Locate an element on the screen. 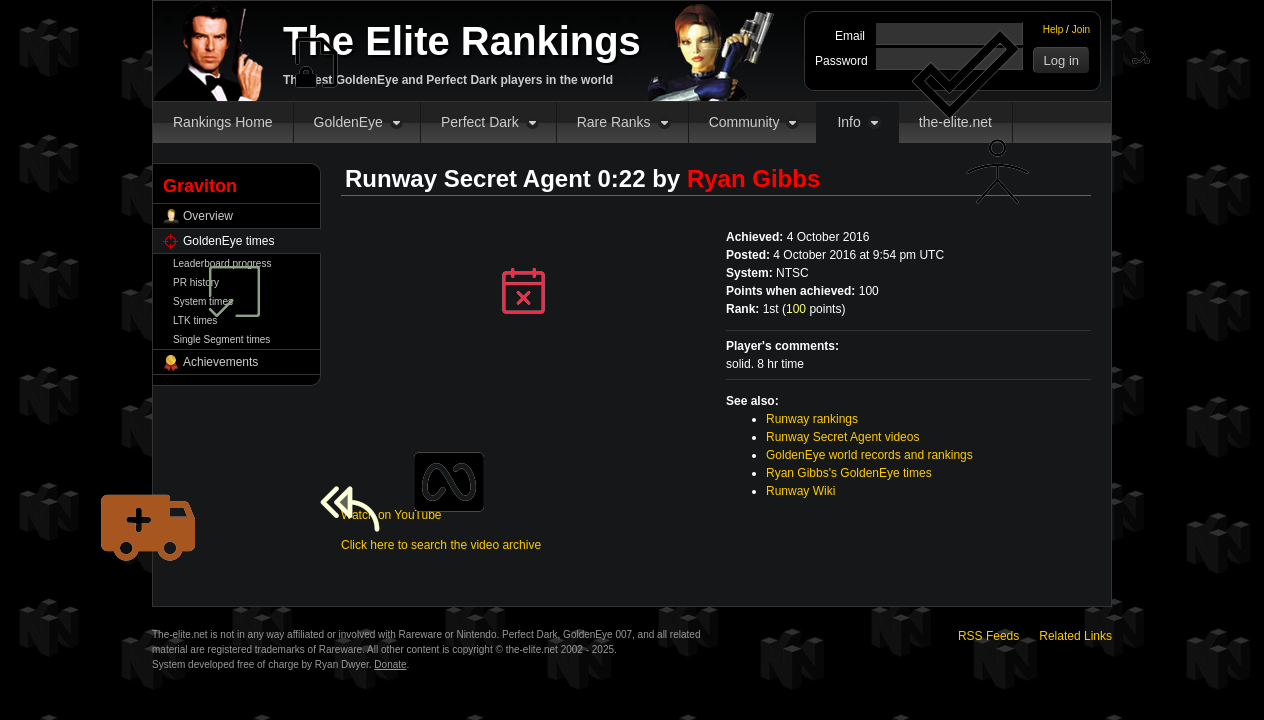  mark task as complete is located at coordinates (234, 291).